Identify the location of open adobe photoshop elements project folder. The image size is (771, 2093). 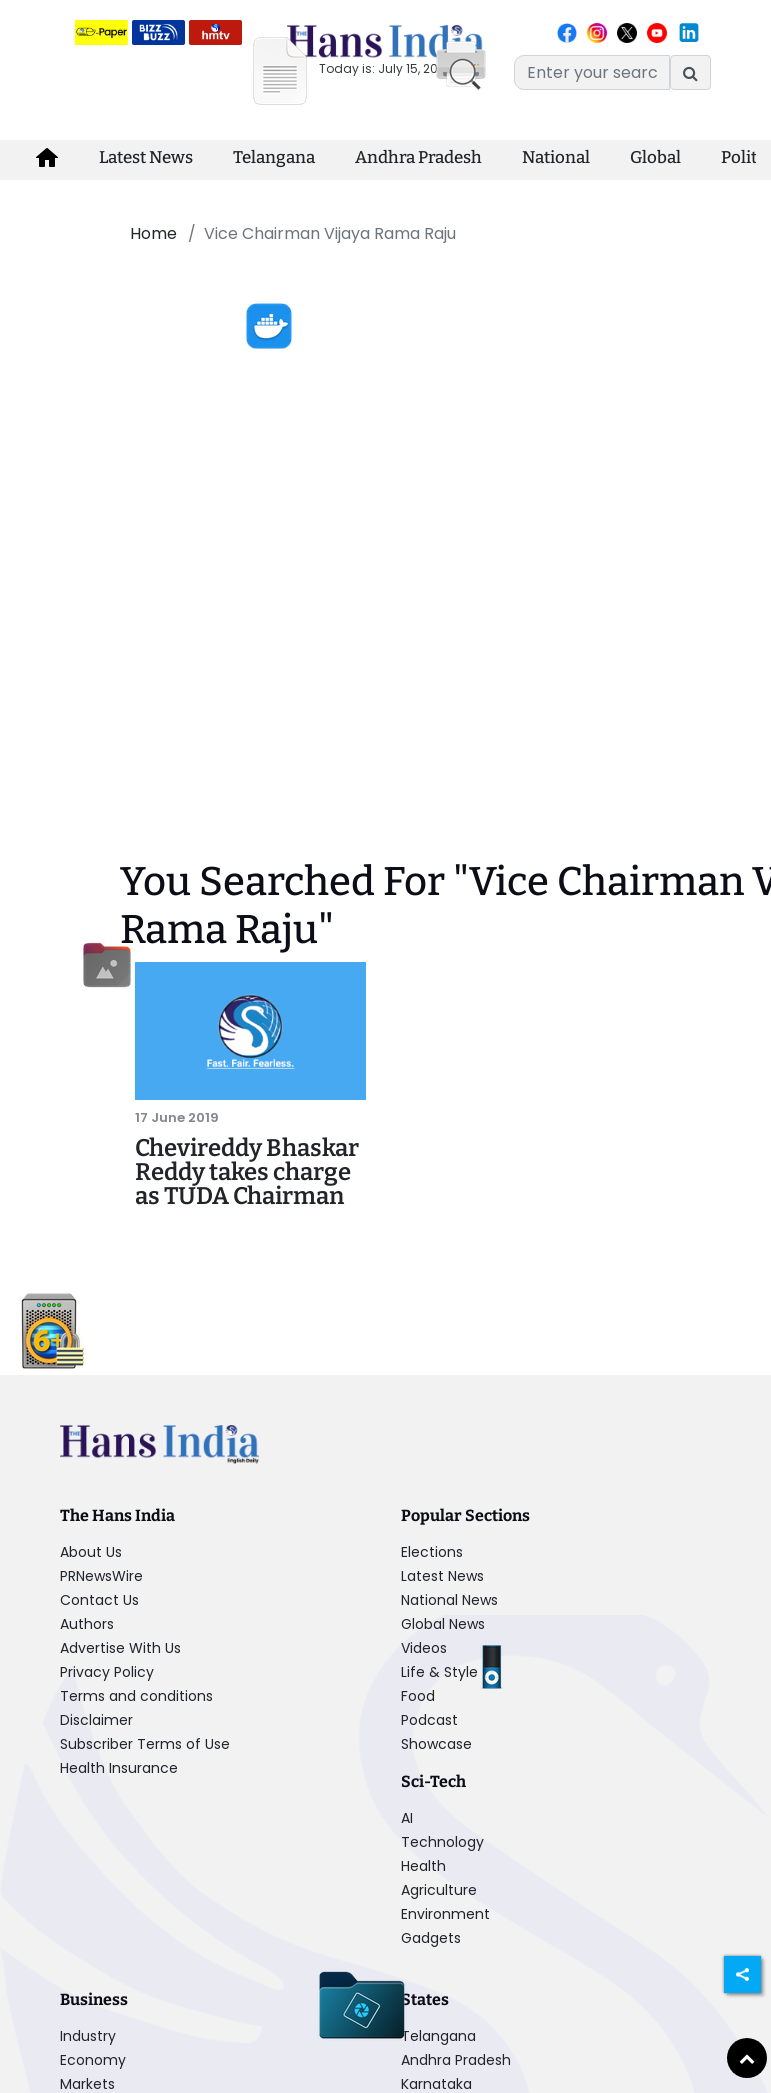
(361, 2007).